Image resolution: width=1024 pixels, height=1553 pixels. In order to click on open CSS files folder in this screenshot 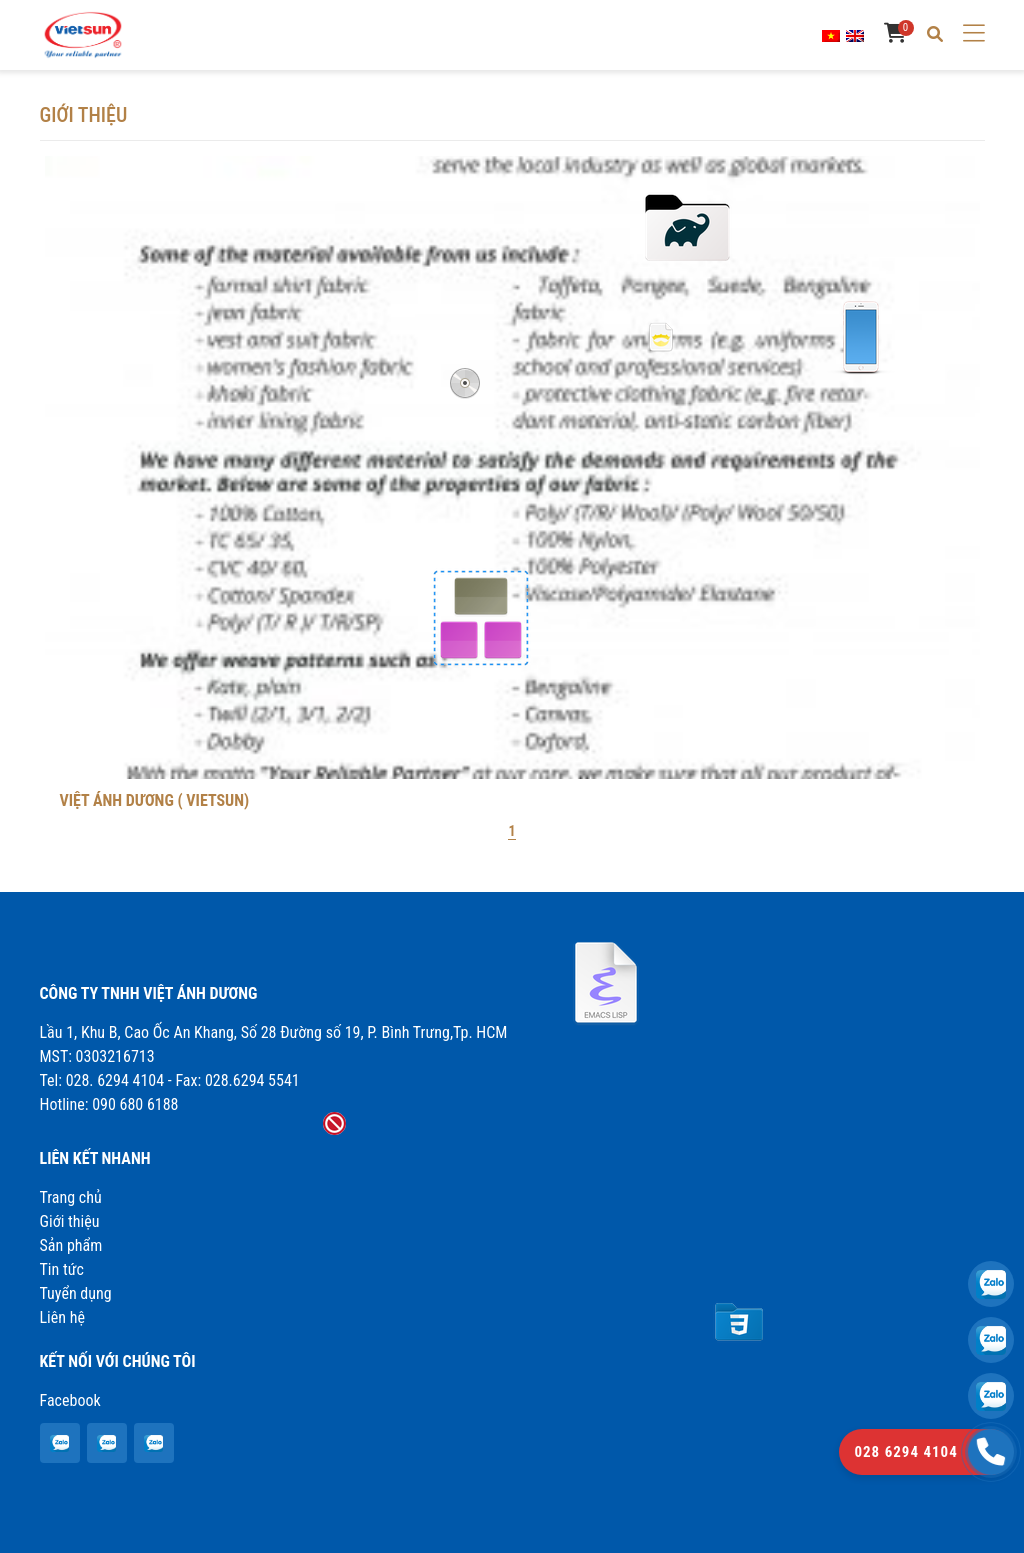, I will do `click(739, 1323)`.